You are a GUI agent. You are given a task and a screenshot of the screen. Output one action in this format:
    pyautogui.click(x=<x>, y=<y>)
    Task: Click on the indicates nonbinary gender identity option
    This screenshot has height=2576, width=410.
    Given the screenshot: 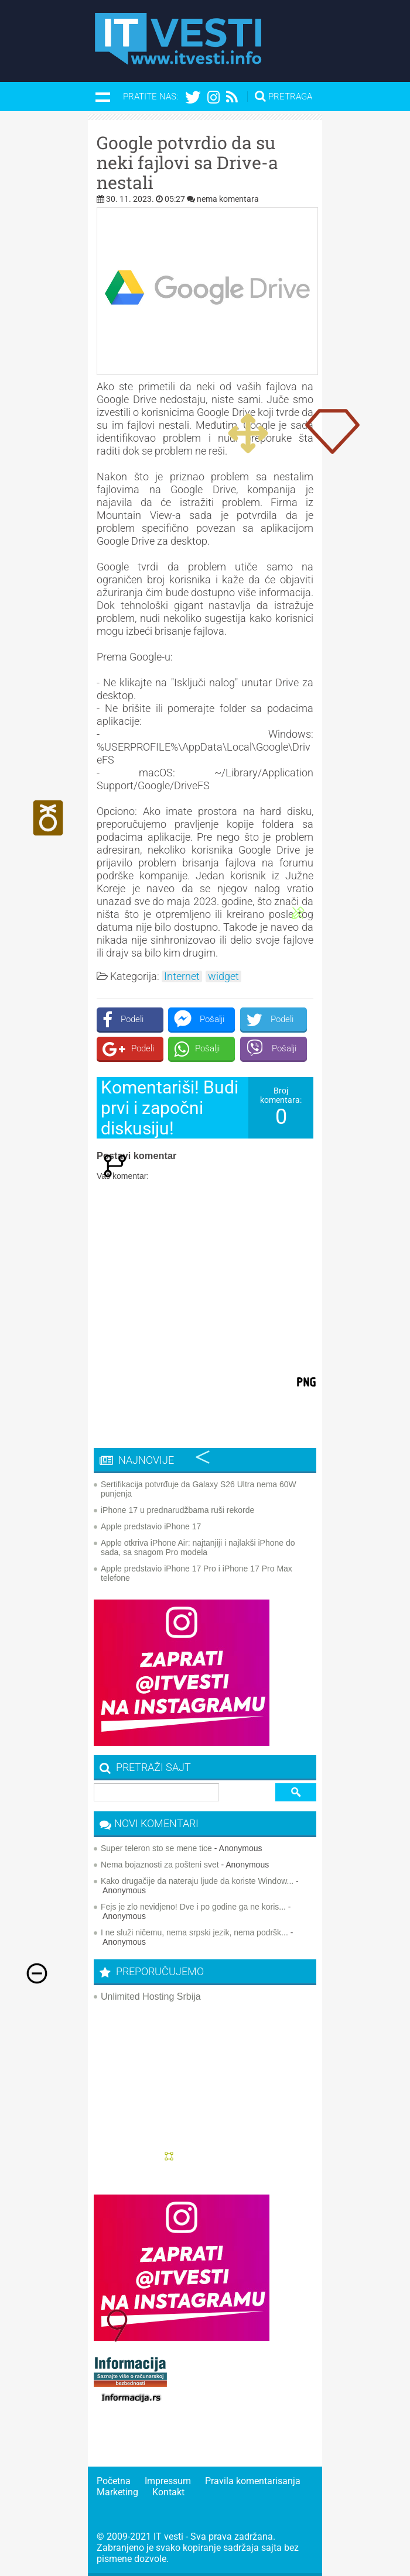 What is the action you would take?
    pyautogui.click(x=48, y=818)
    